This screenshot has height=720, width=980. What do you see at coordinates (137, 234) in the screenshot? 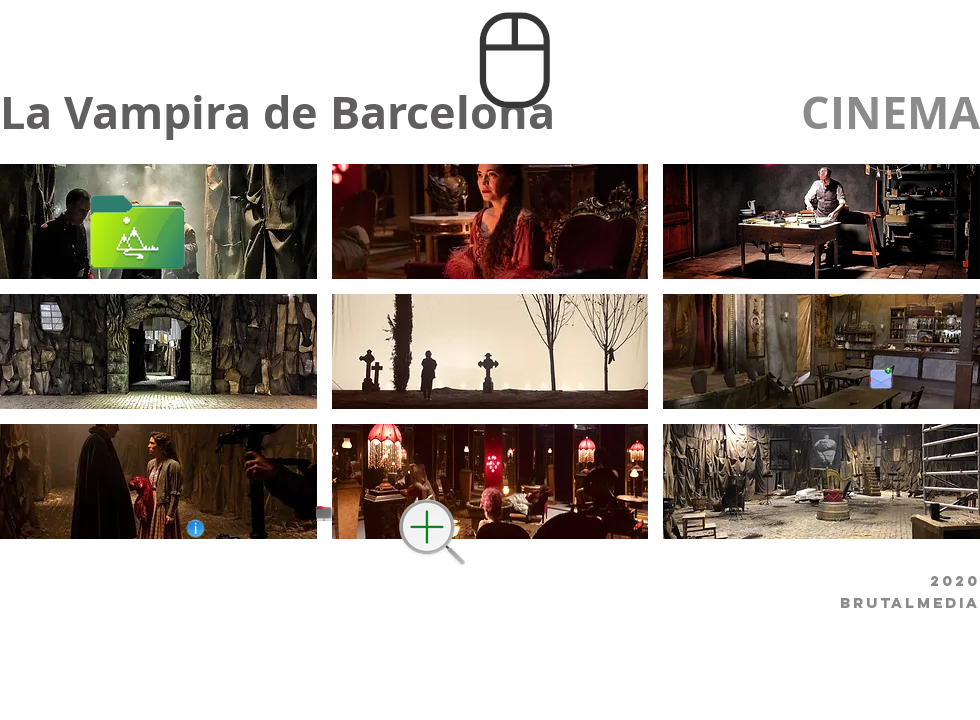
I see `open GameJolt folder` at bounding box center [137, 234].